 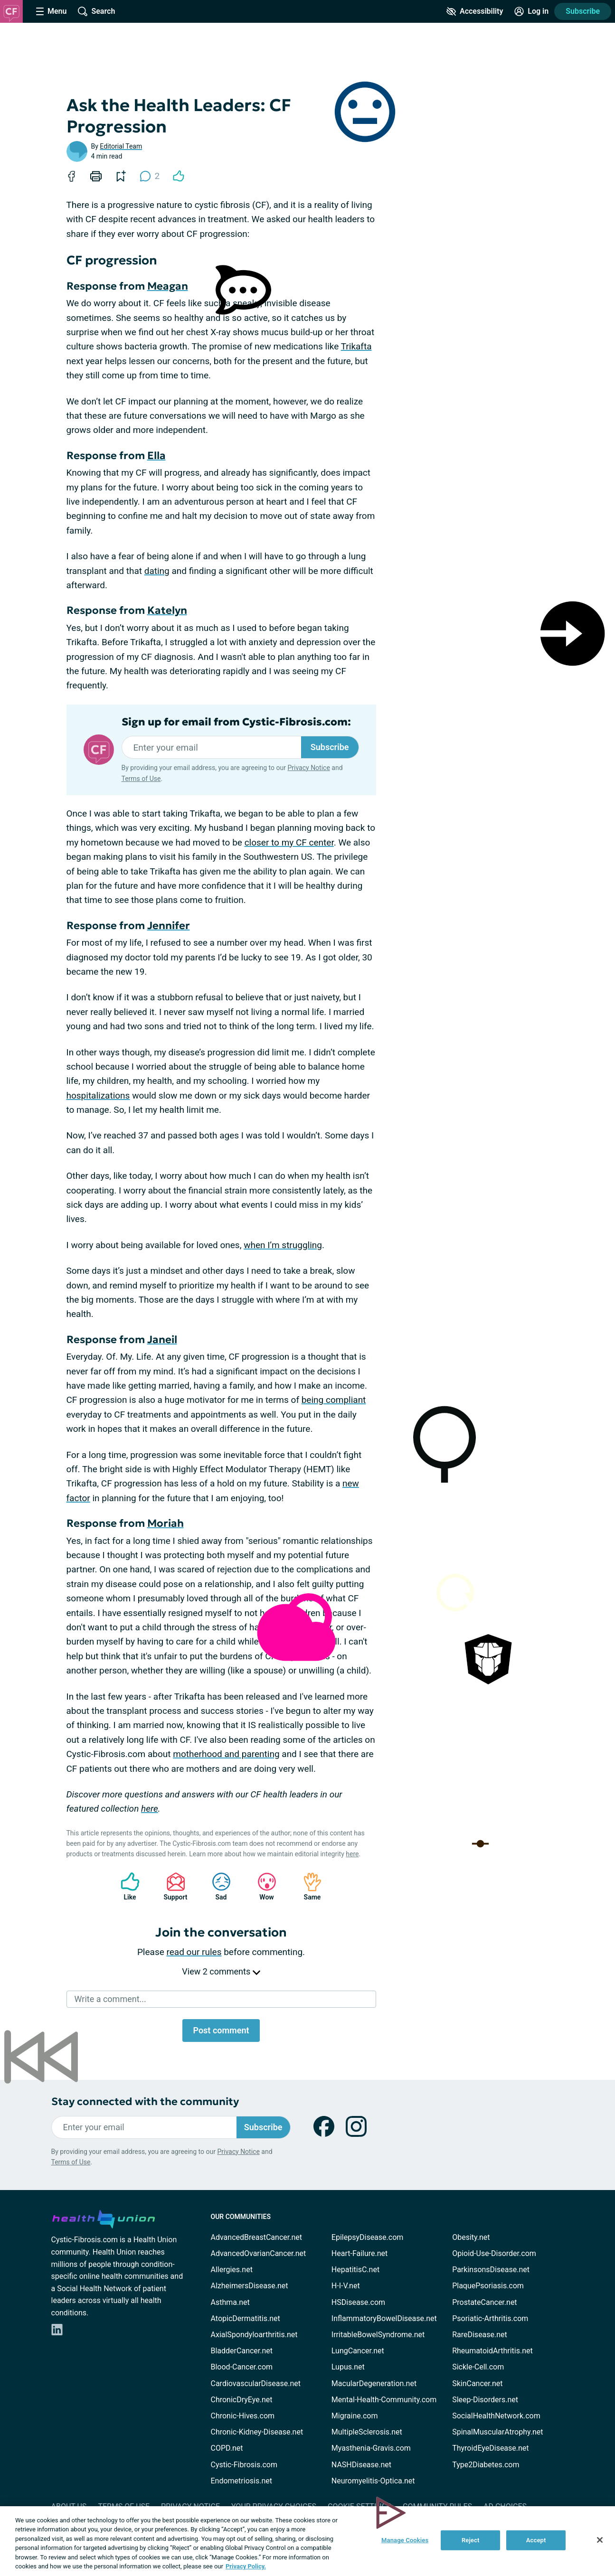 What do you see at coordinates (445, 1441) in the screenshot?
I see `mark a location on the map` at bounding box center [445, 1441].